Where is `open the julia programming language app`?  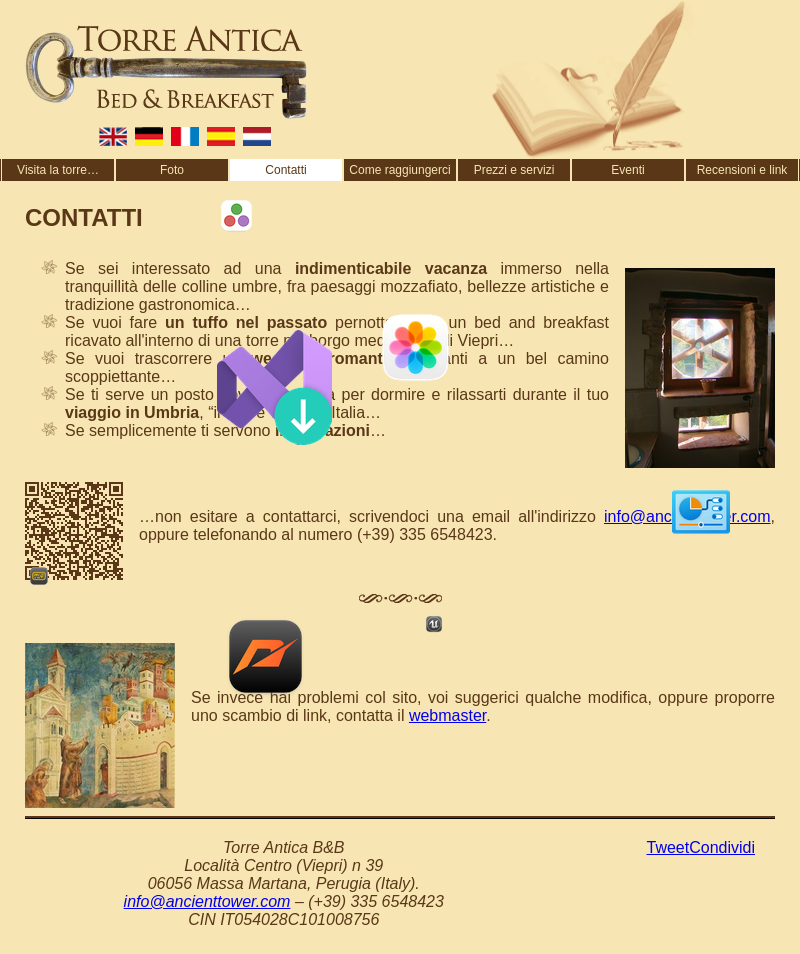
open the julia programming language app is located at coordinates (236, 215).